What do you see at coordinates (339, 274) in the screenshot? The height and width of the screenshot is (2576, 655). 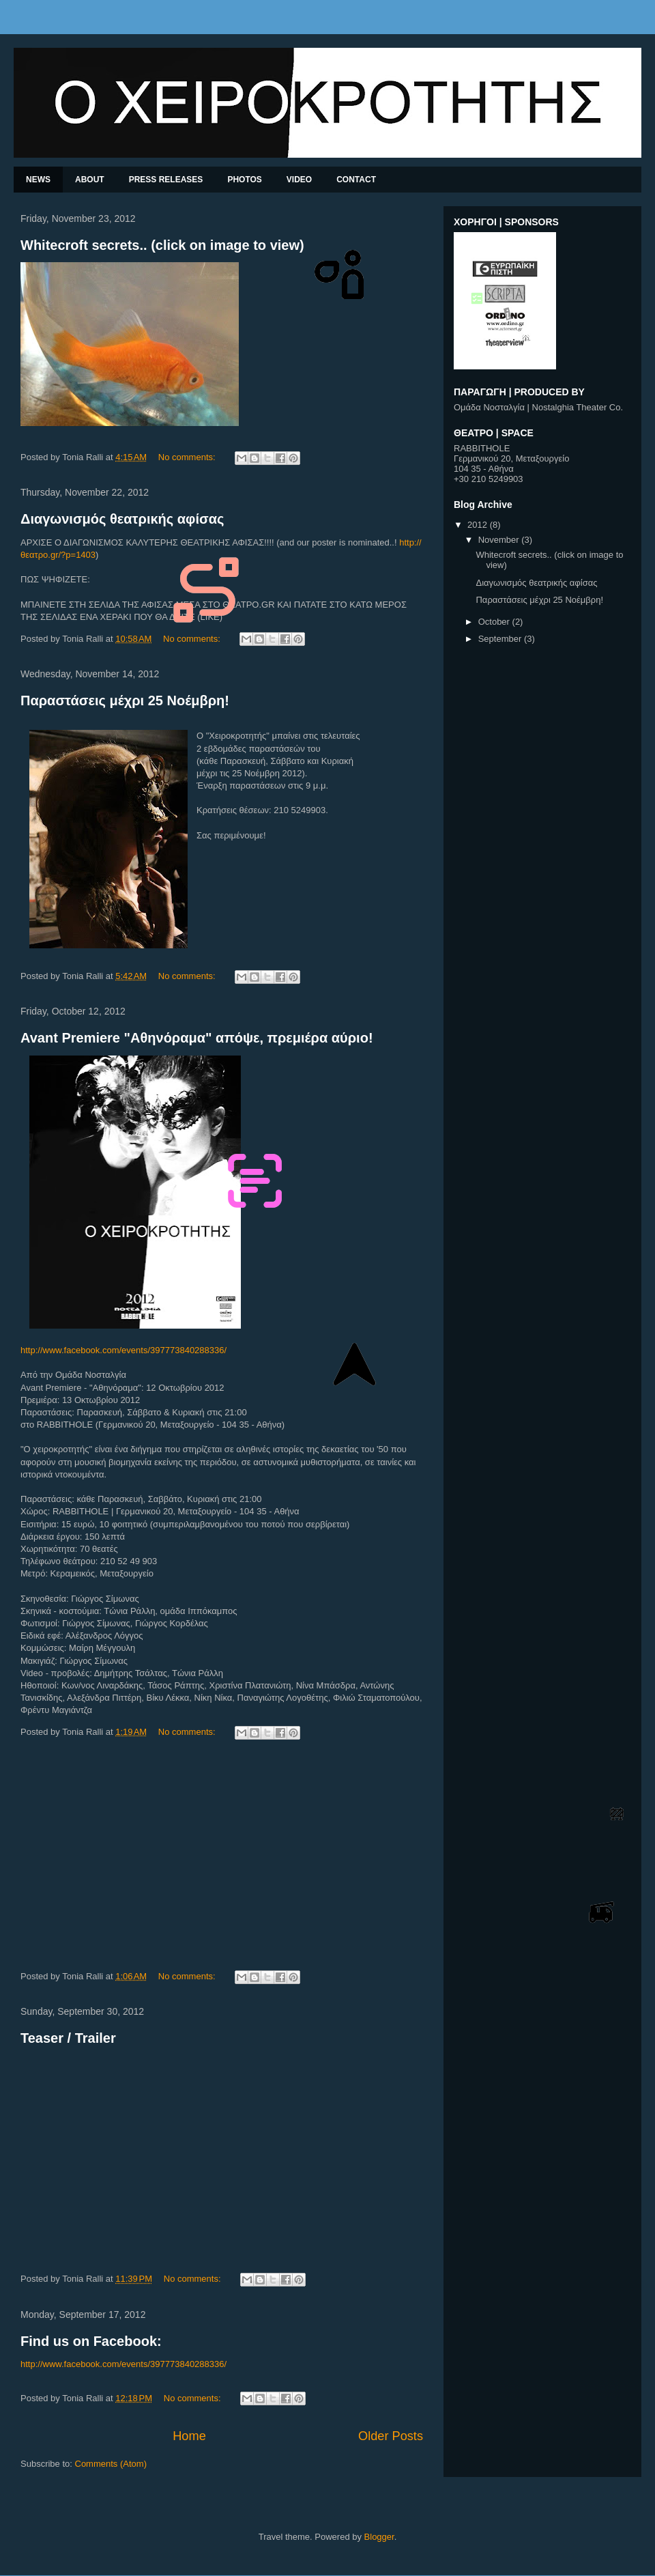 I see `visit spacehey social network profile` at bounding box center [339, 274].